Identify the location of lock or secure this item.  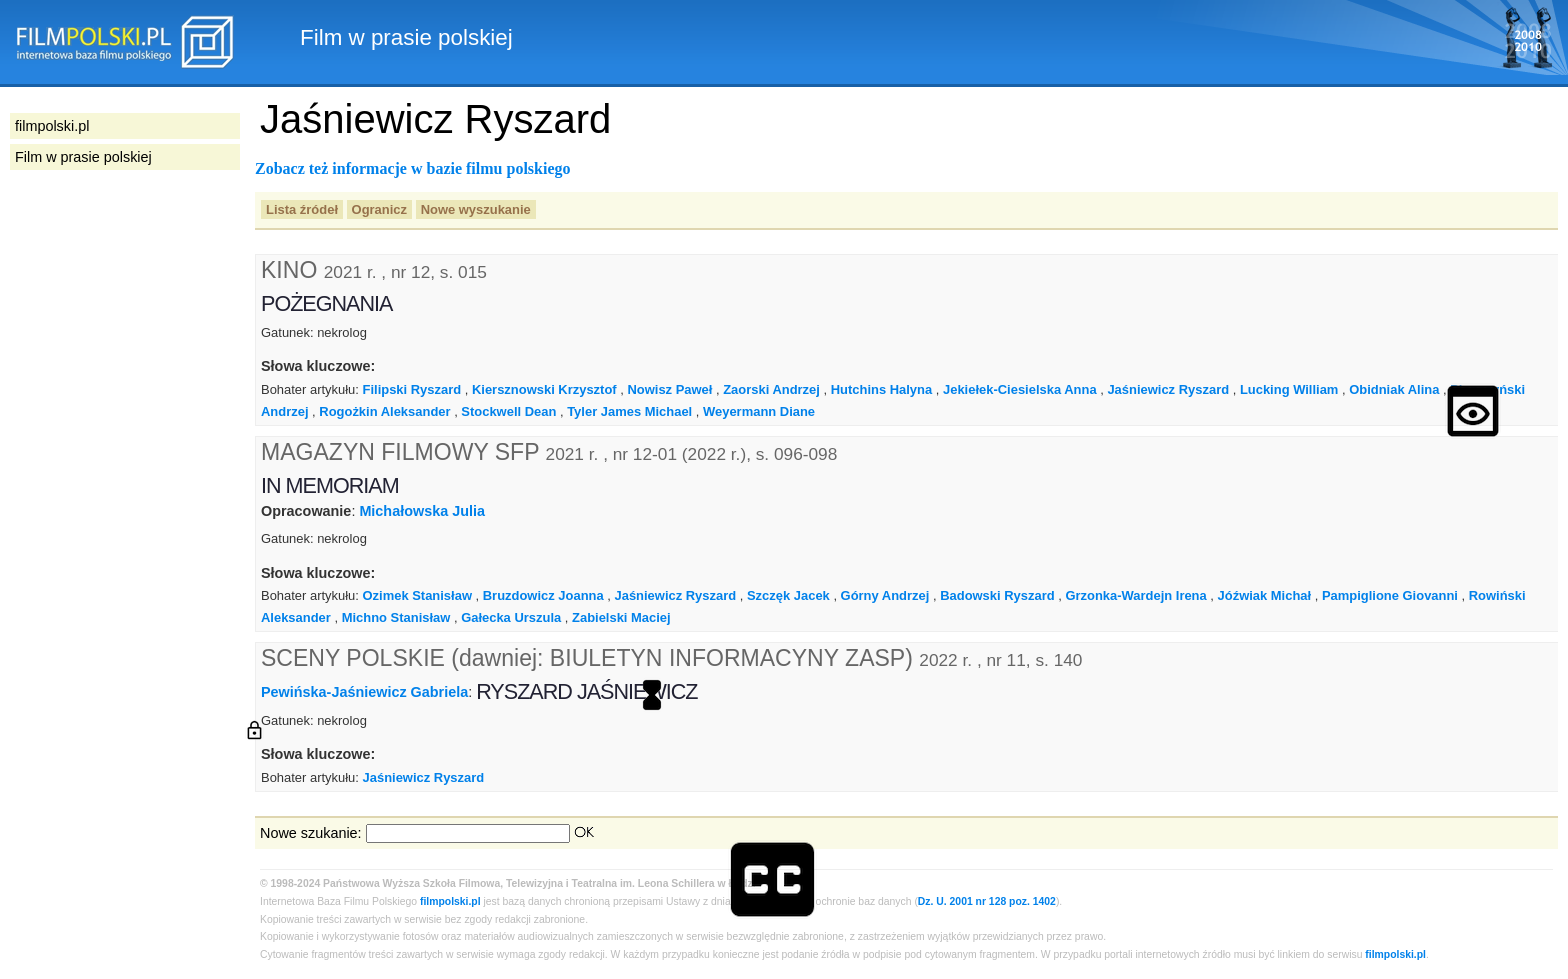
(254, 730).